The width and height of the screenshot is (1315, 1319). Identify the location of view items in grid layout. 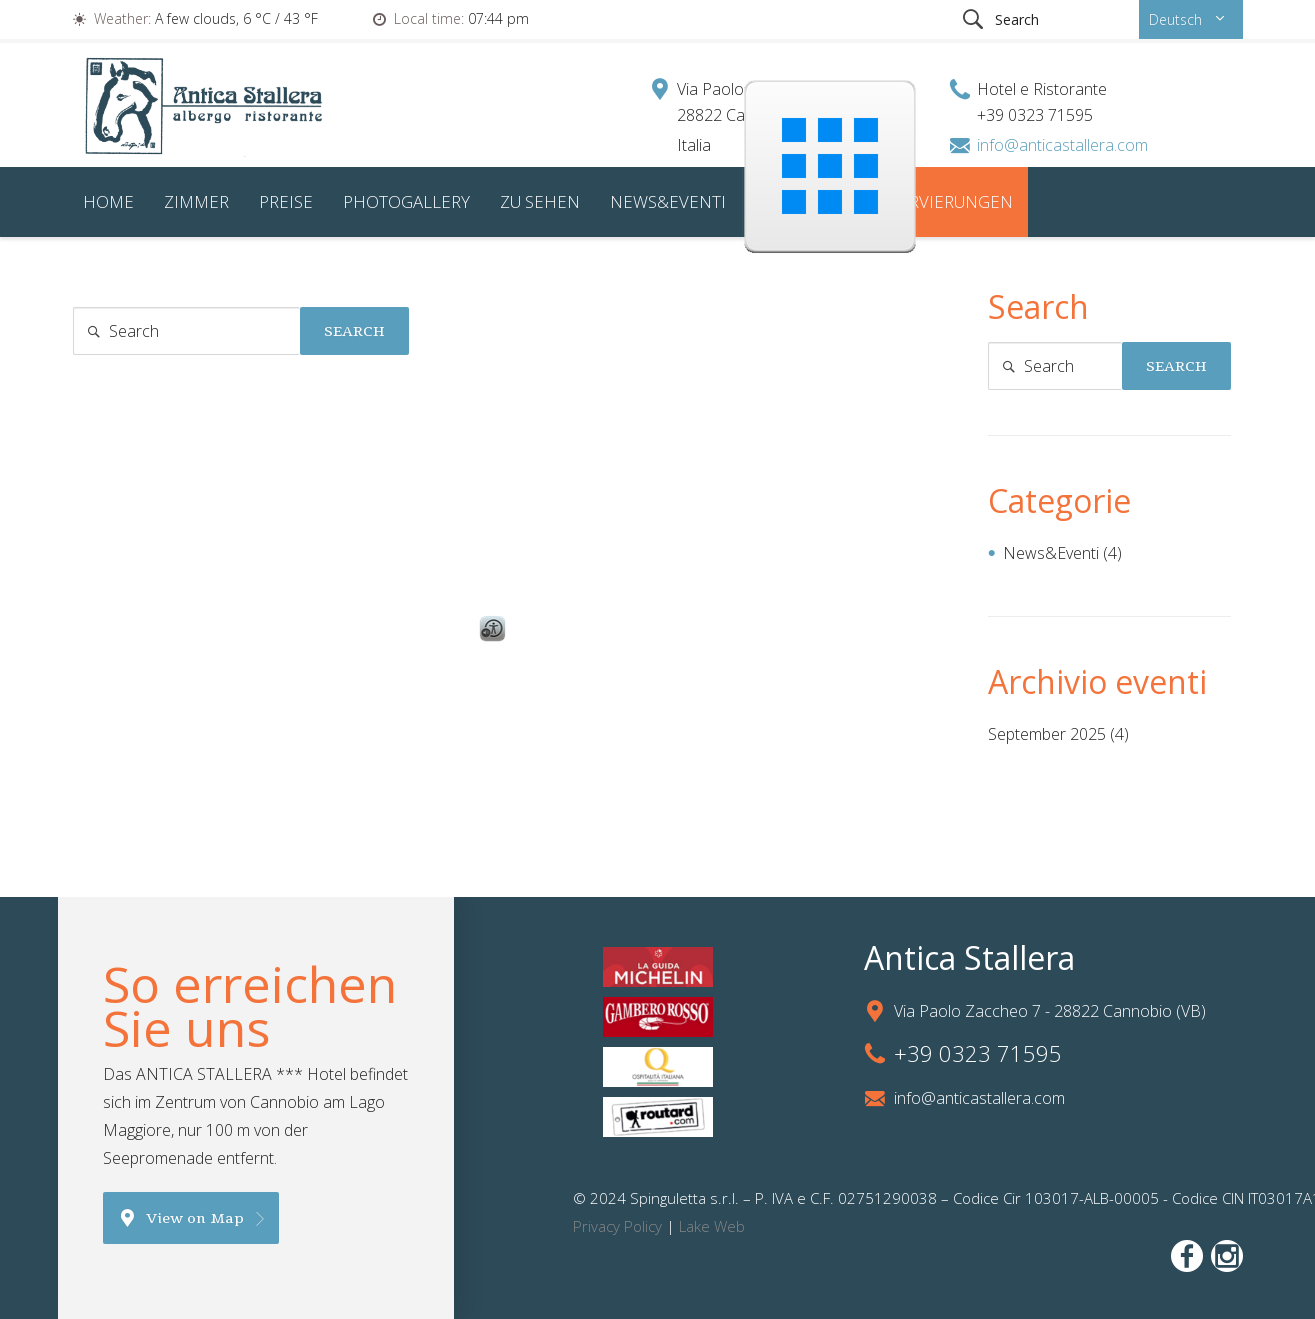
(830, 166).